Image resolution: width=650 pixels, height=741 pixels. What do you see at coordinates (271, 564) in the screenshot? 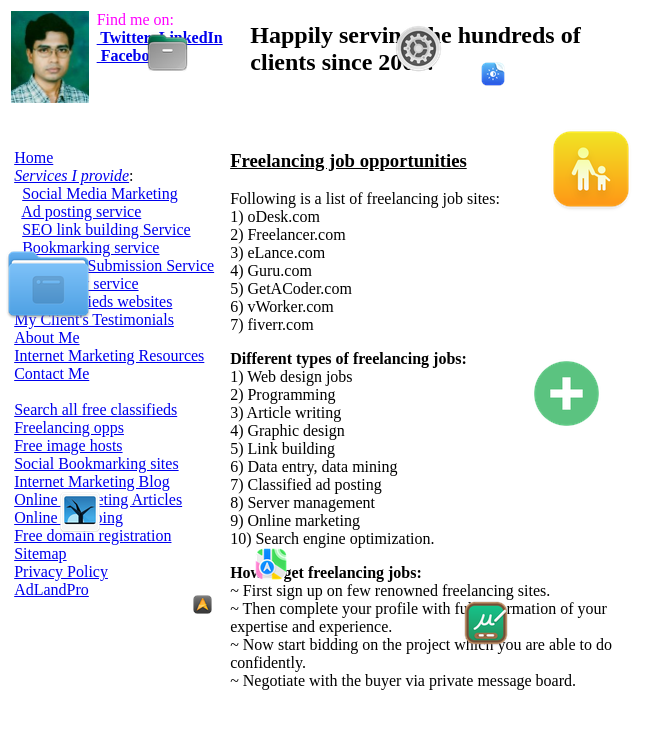
I see `open apple maps` at bounding box center [271, 564].